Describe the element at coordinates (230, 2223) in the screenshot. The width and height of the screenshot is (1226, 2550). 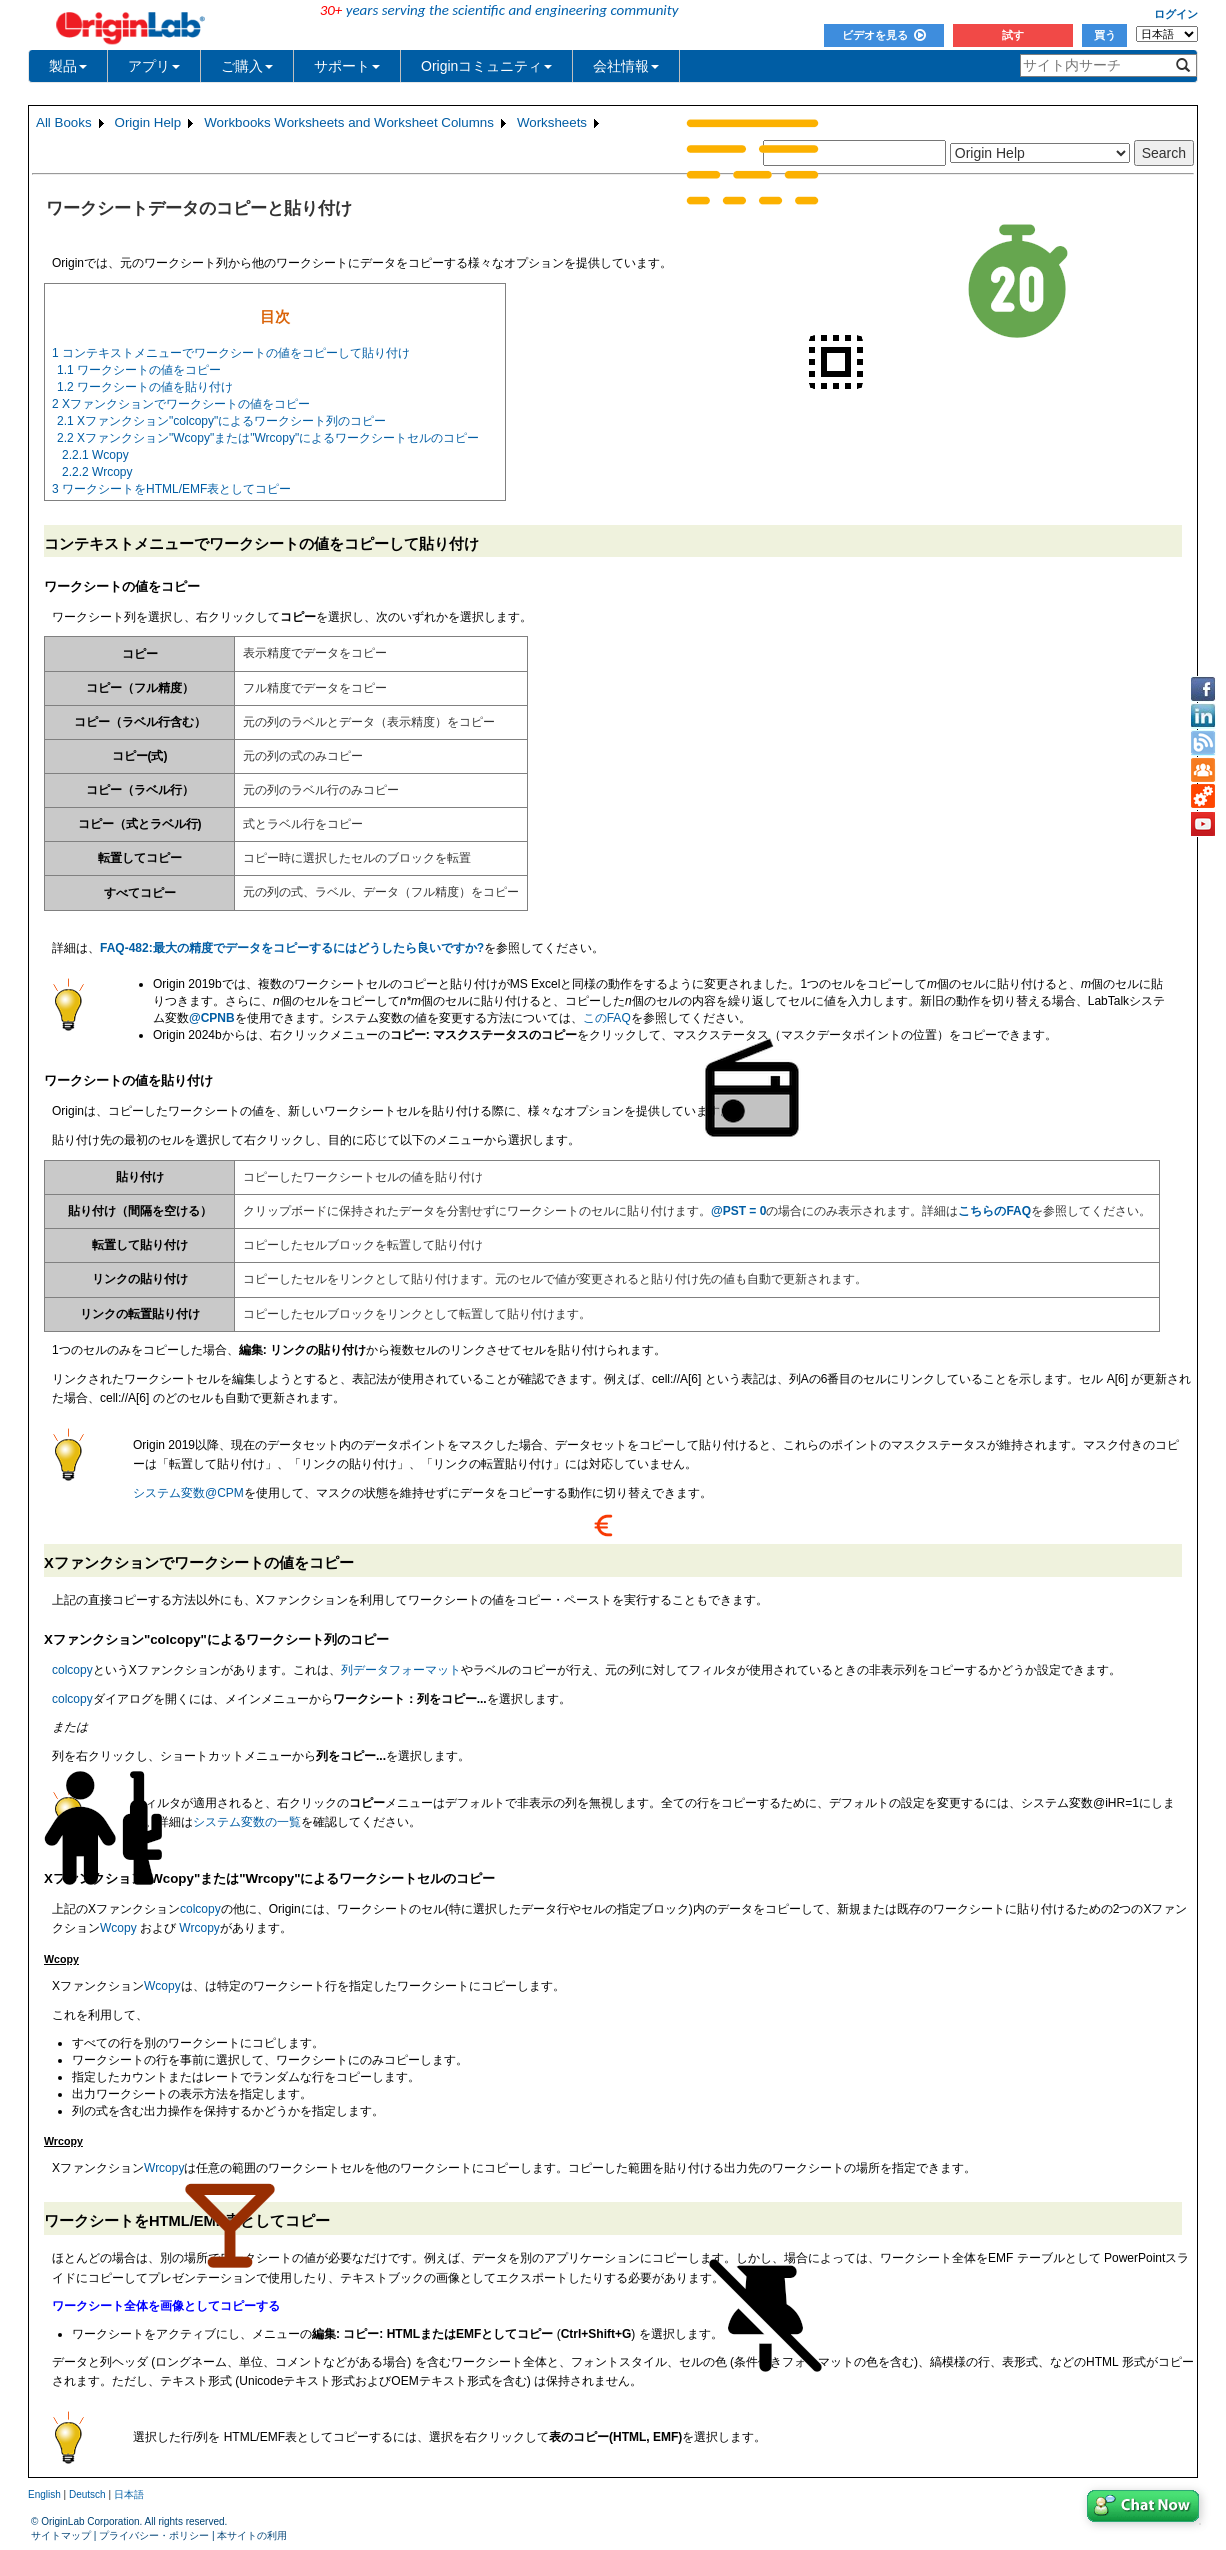
I see `access bar or cocktail menu` at that location.